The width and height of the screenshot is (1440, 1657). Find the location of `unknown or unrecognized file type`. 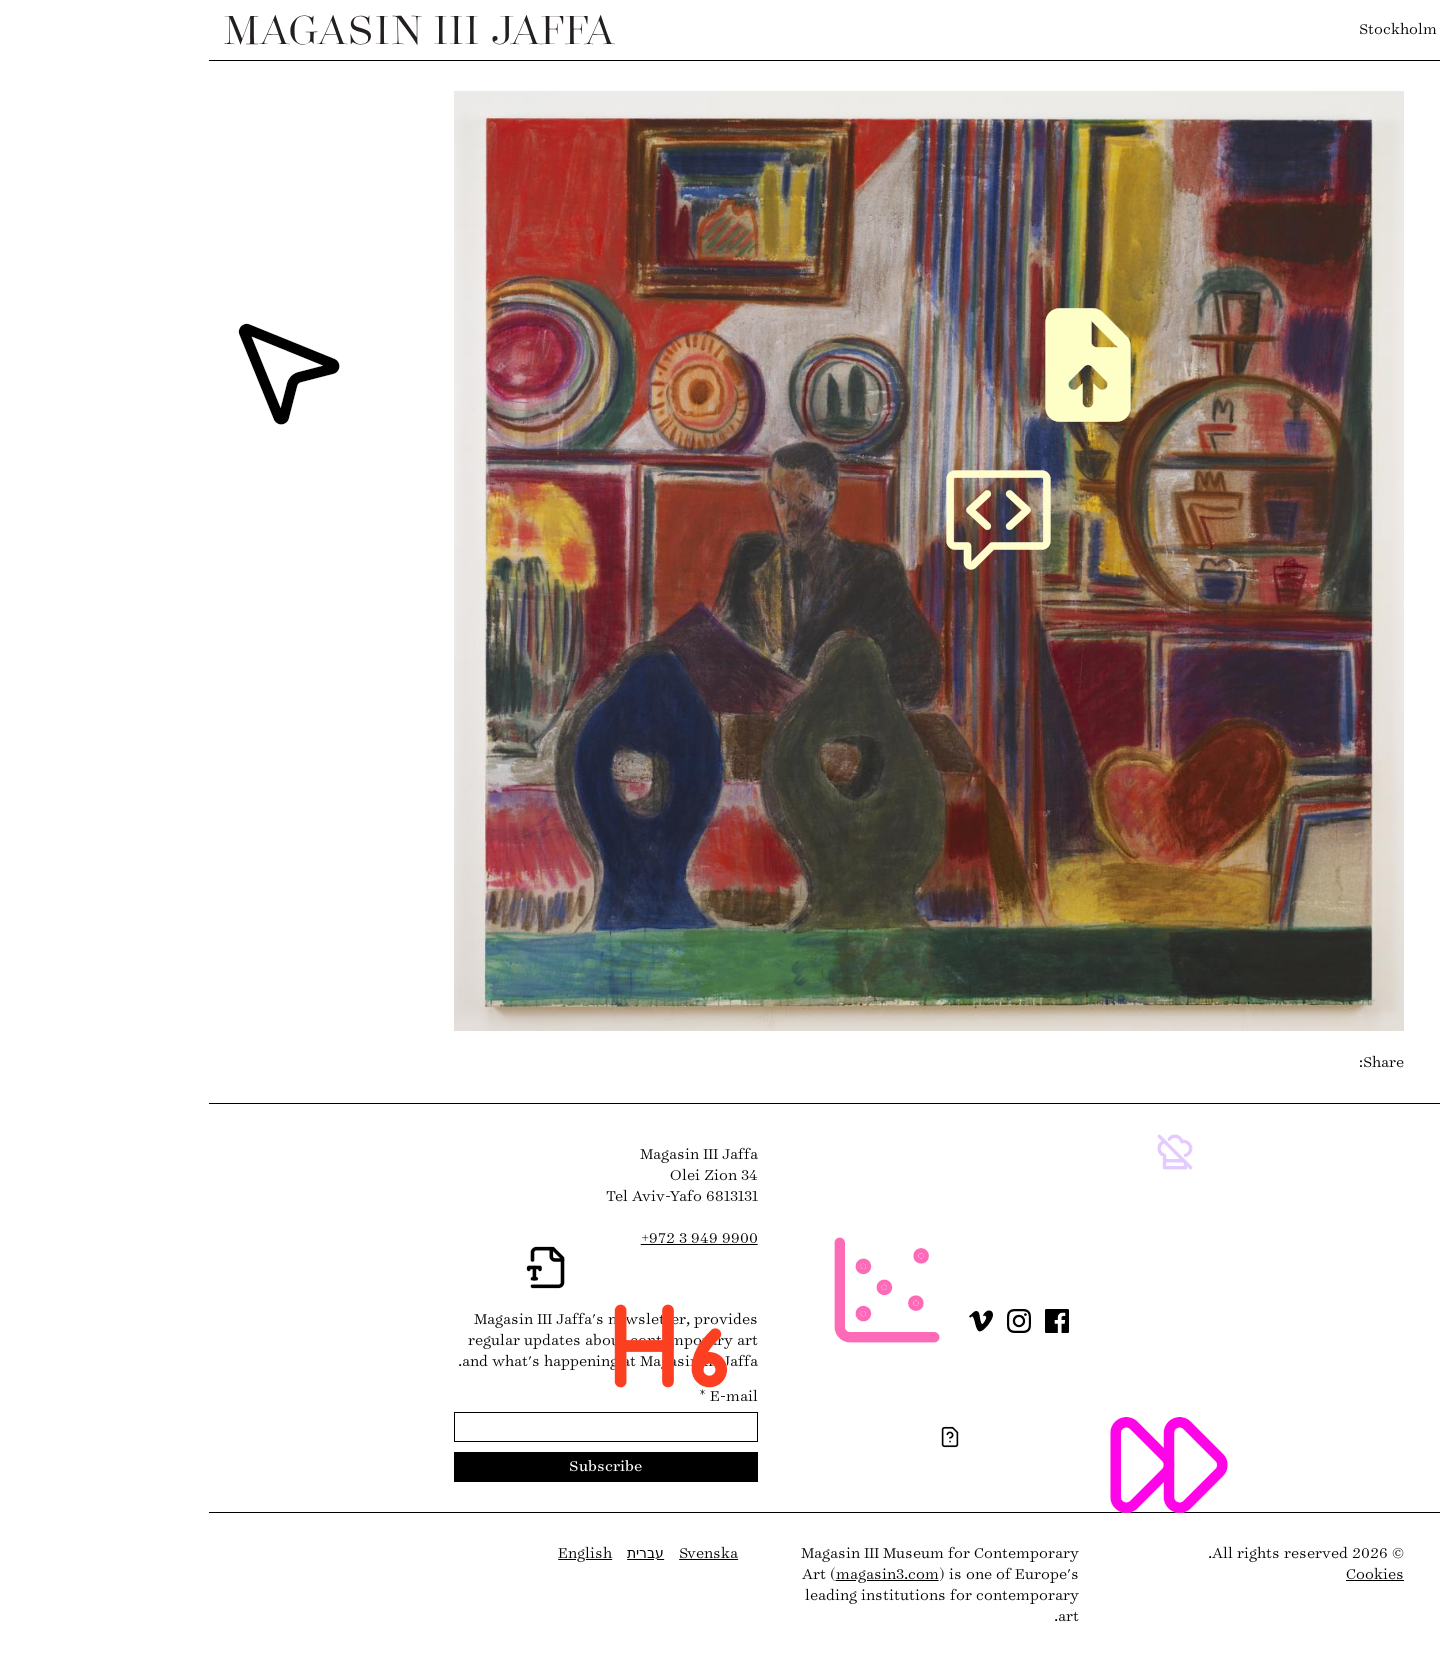

unknown or unrecognized file type is located at coordinates (950, 1437).